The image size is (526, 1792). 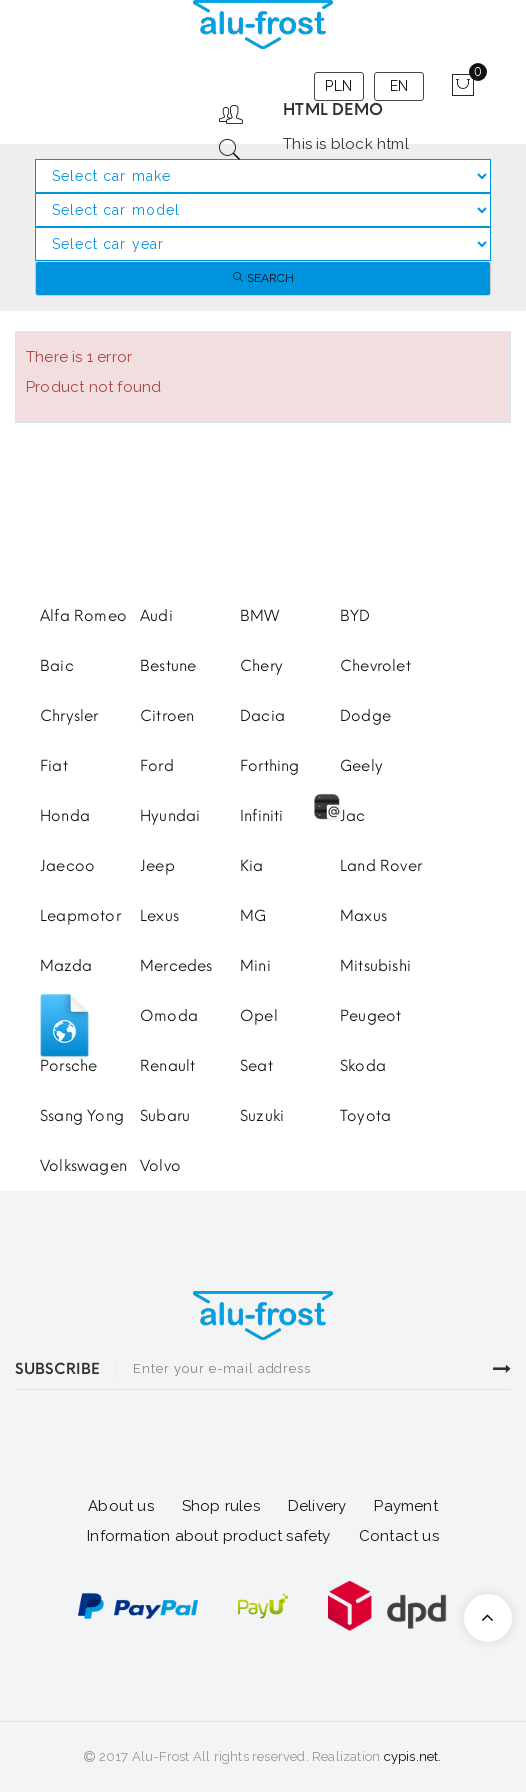 What do you see at coordinates (327, 807) in the screenshot?
I see `configure DNS server settings` at bounding box center [327, 807].